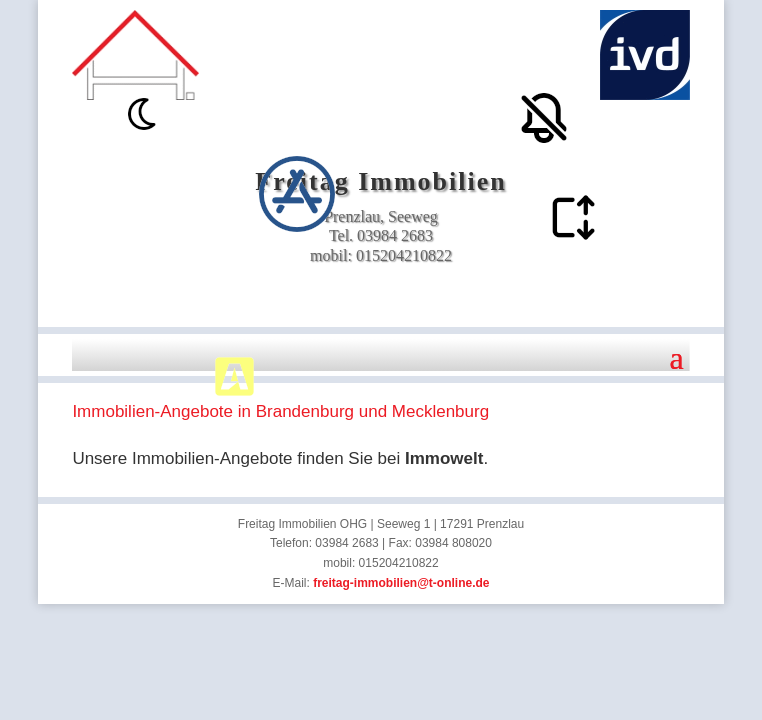  I want to click on open the Apple App Store, so click(297, 194).